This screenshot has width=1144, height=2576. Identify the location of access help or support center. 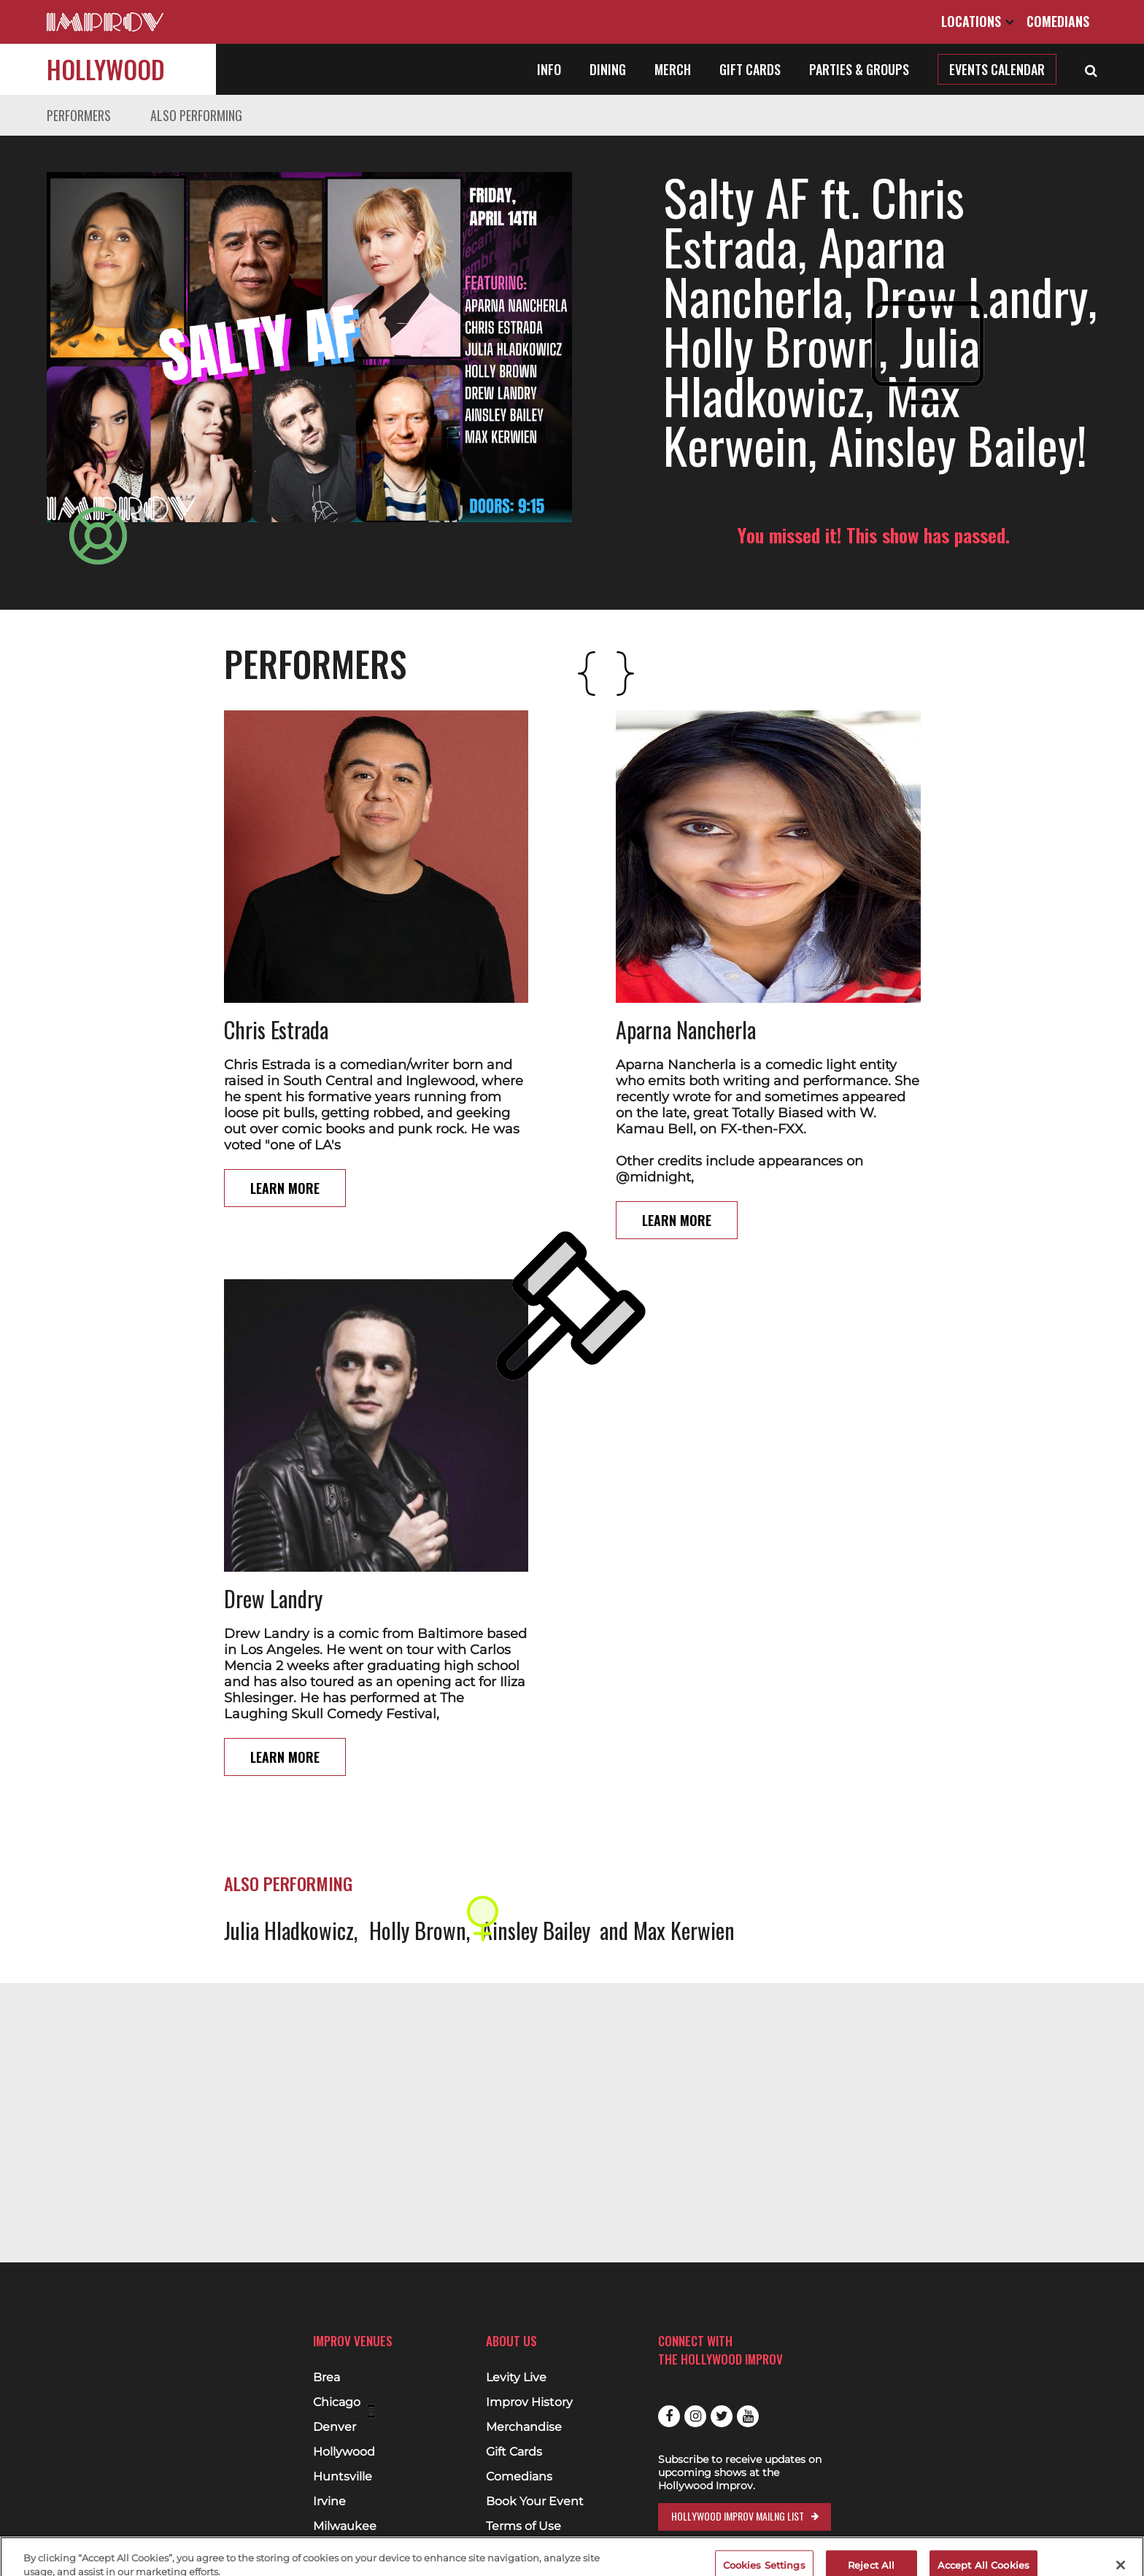
(98, 535).